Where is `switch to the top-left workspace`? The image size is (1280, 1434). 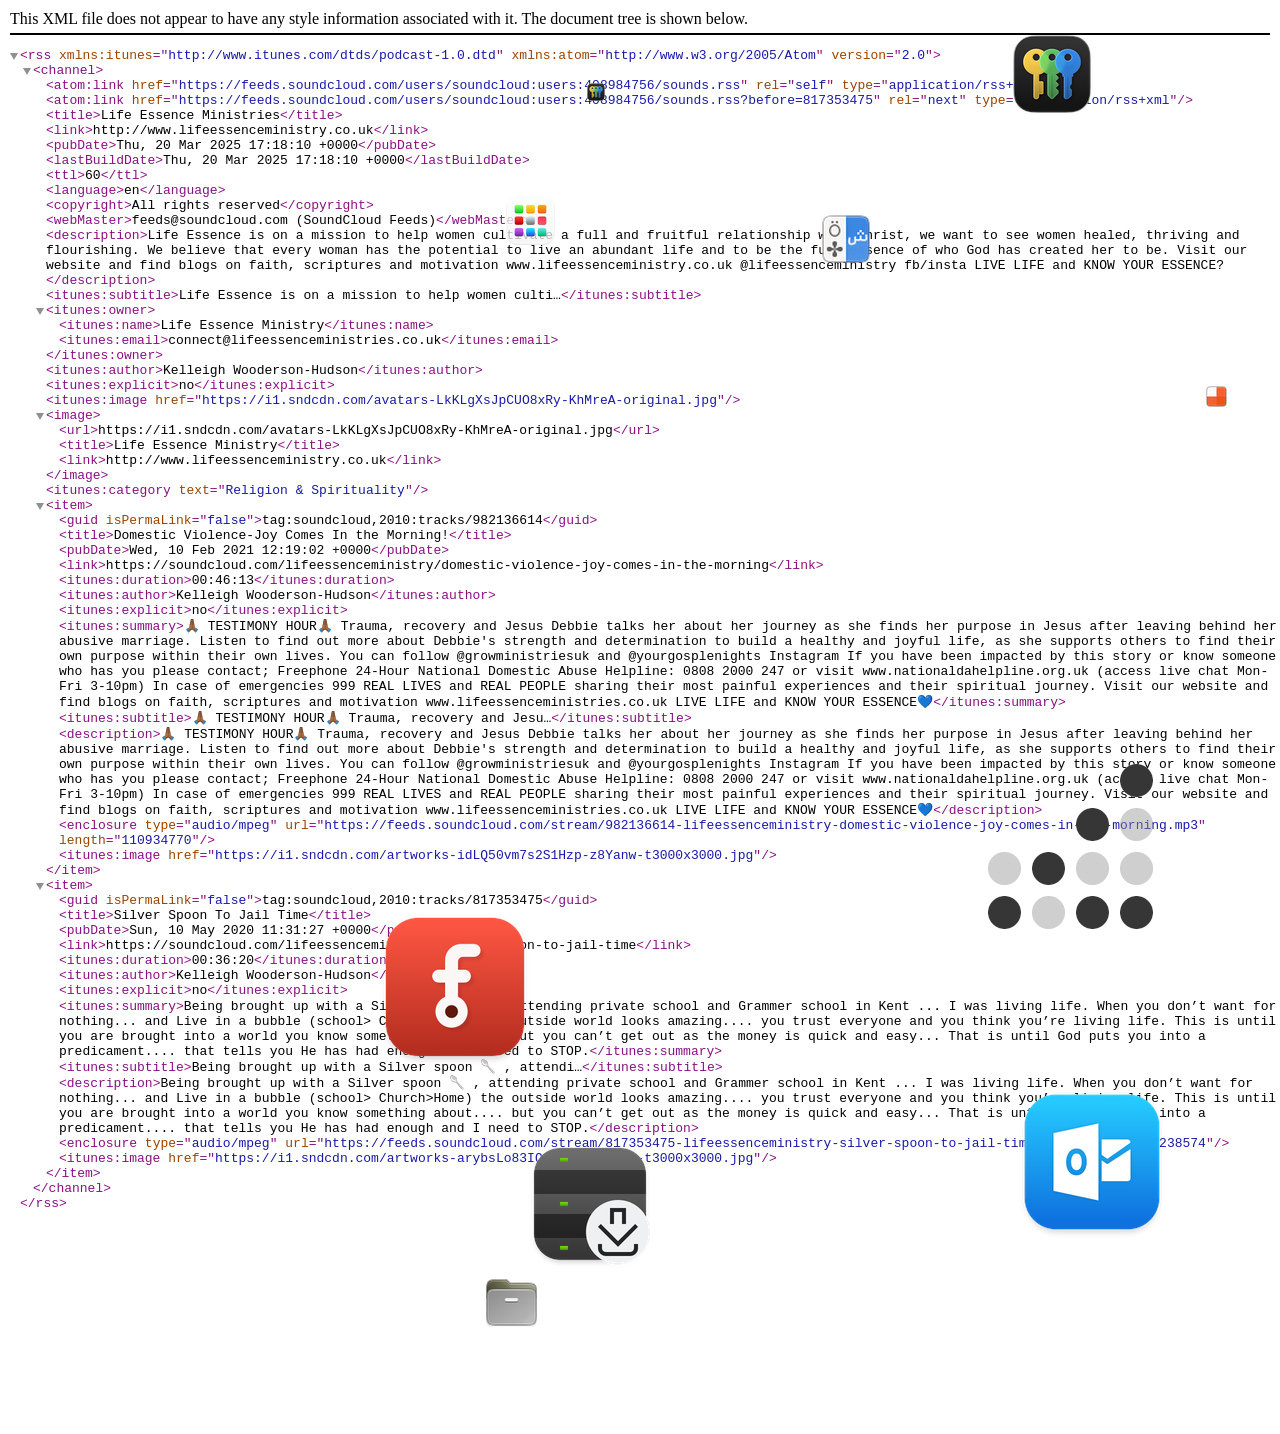
switch to the top-left workspace is located at coordinates (1216, 396).